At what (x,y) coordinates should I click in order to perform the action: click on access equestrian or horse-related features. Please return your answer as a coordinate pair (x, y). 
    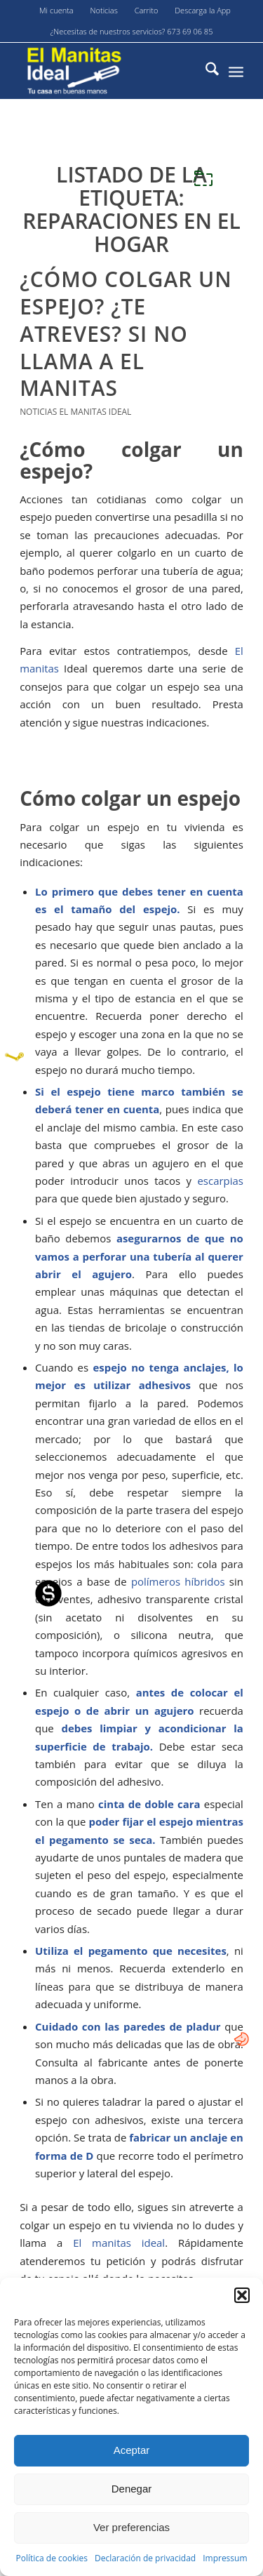
    Looking at the image, I should click on (242, 2039).